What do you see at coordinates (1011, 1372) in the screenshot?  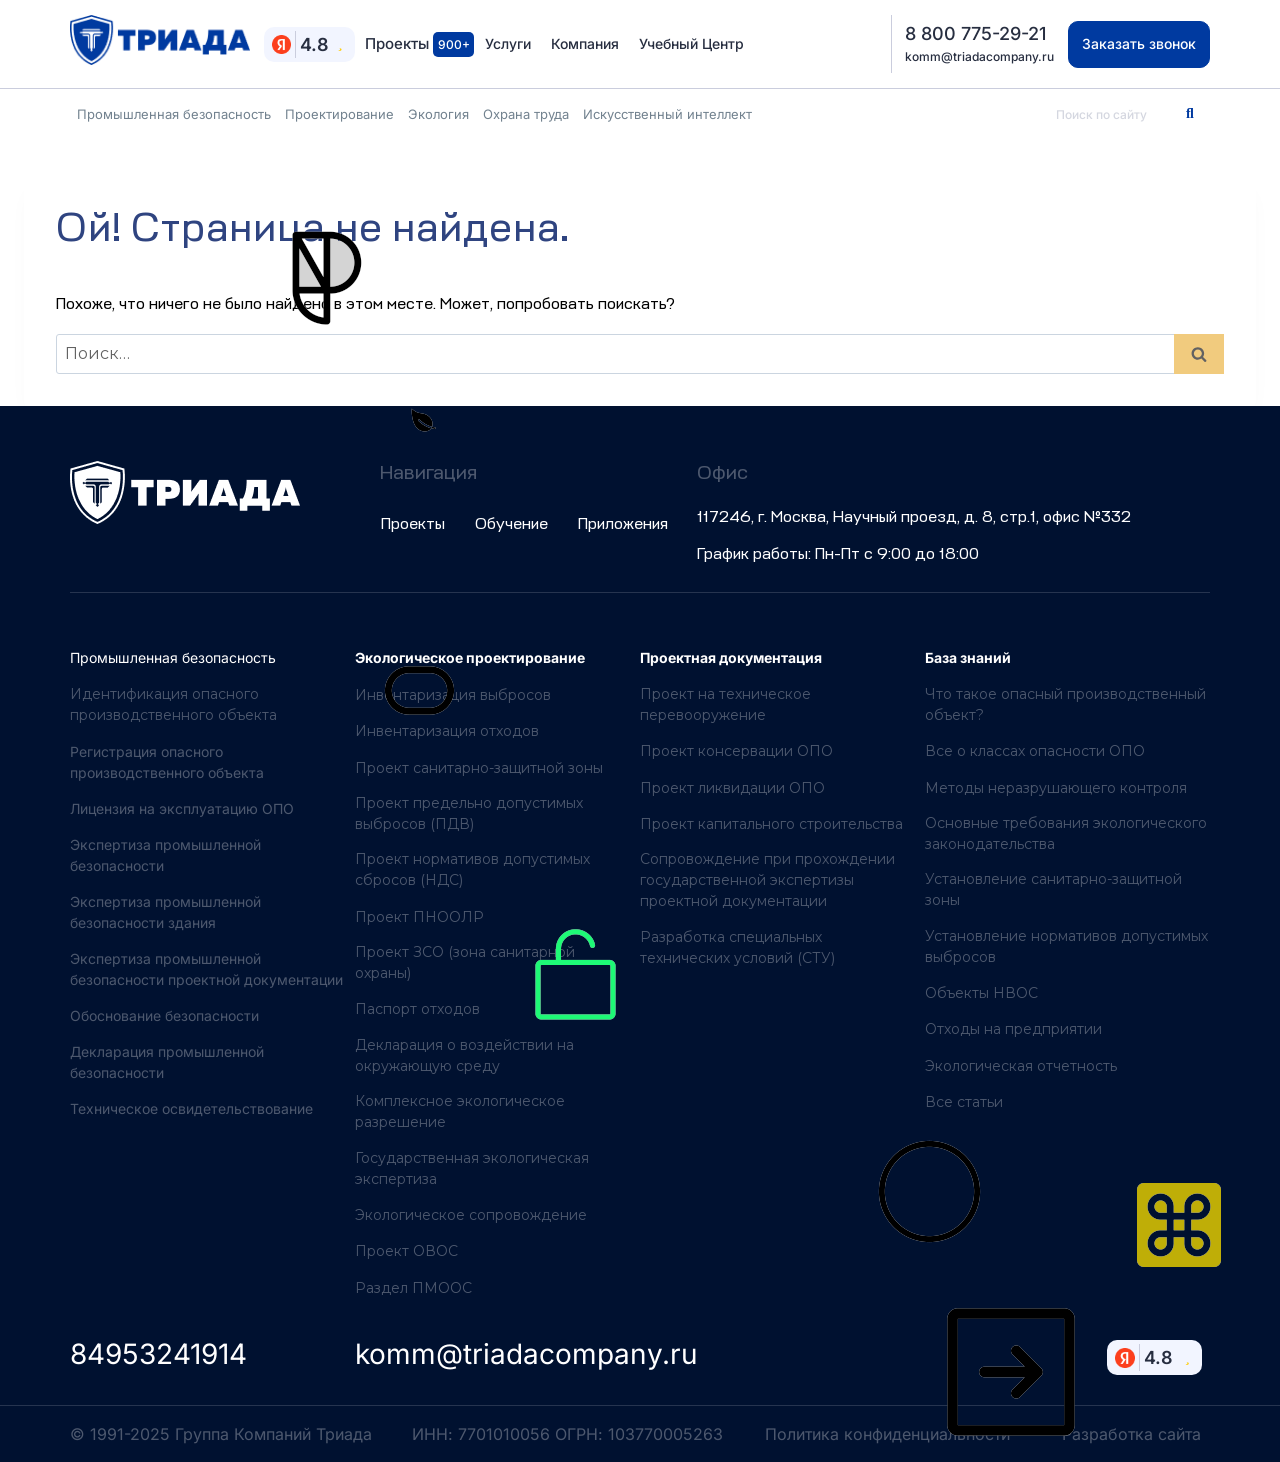 I see `navigate to the next page or section` at bounding box center [1011, 1372].